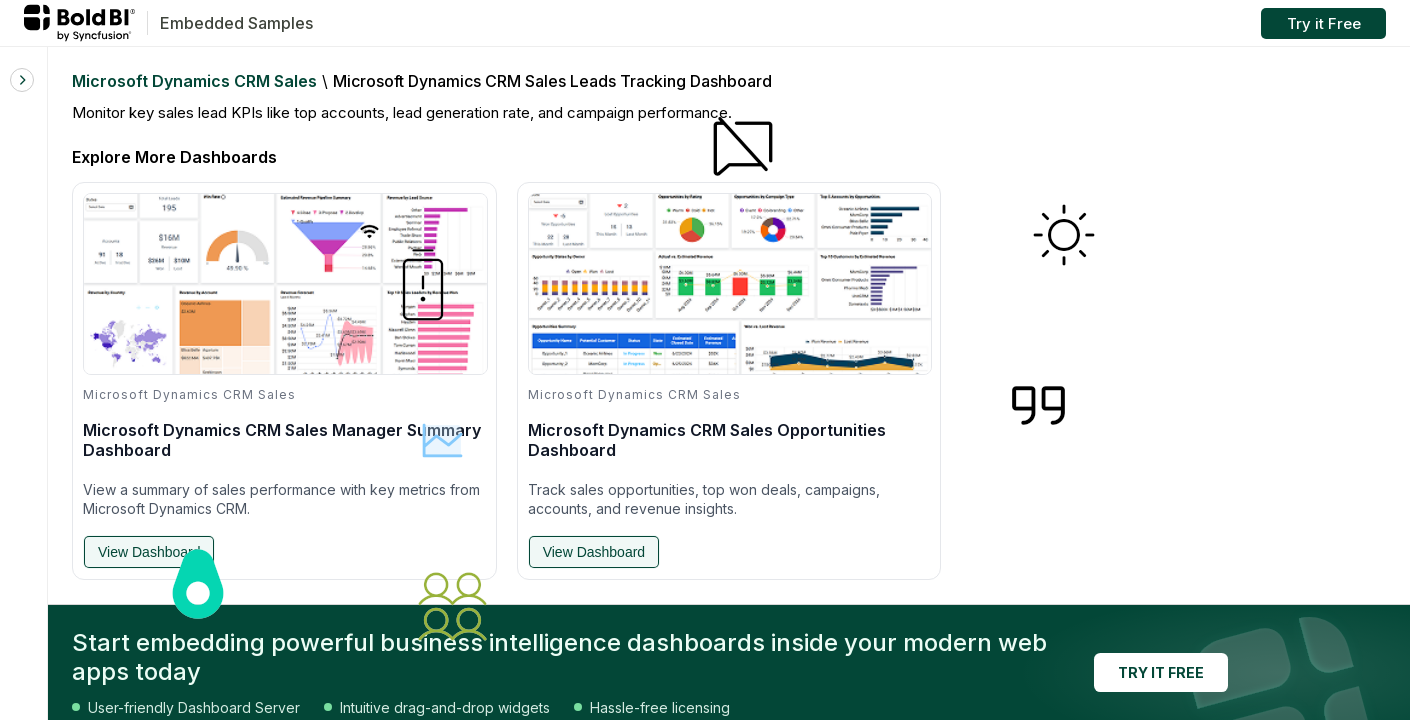 The width and height of the screenshot is (1410, 720). Describe the element at coordinates (198, 584) in the screenshot. I see `indicates vegetarian or vegan food options` at that location.